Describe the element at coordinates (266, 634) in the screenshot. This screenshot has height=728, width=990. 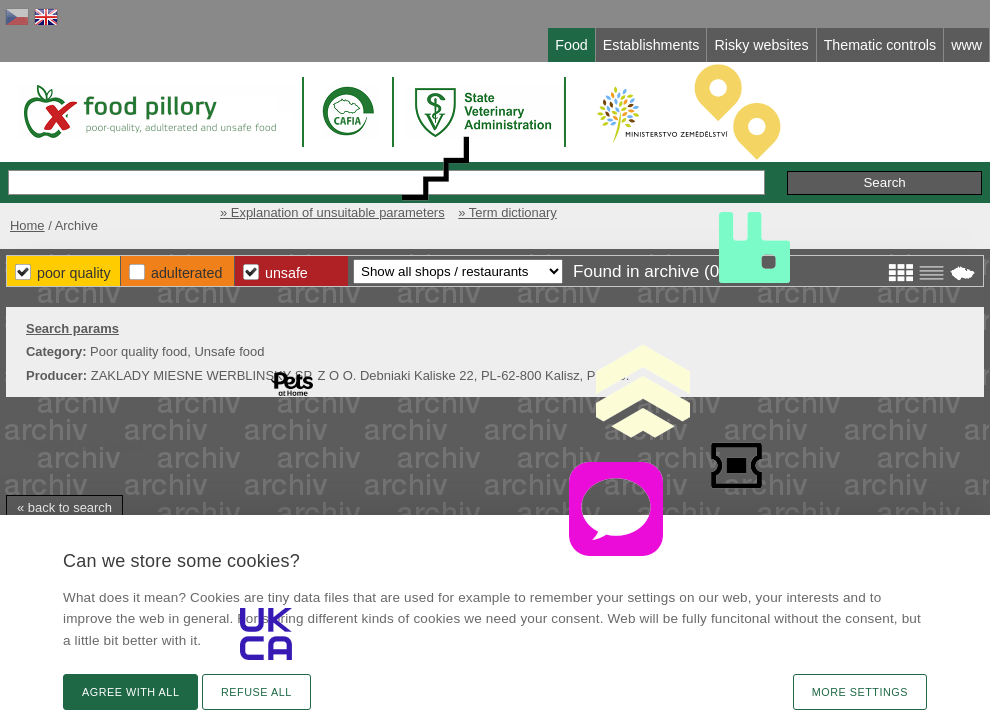
I see `UKCA (UK Conformity Assessed) certification mark` at that location.